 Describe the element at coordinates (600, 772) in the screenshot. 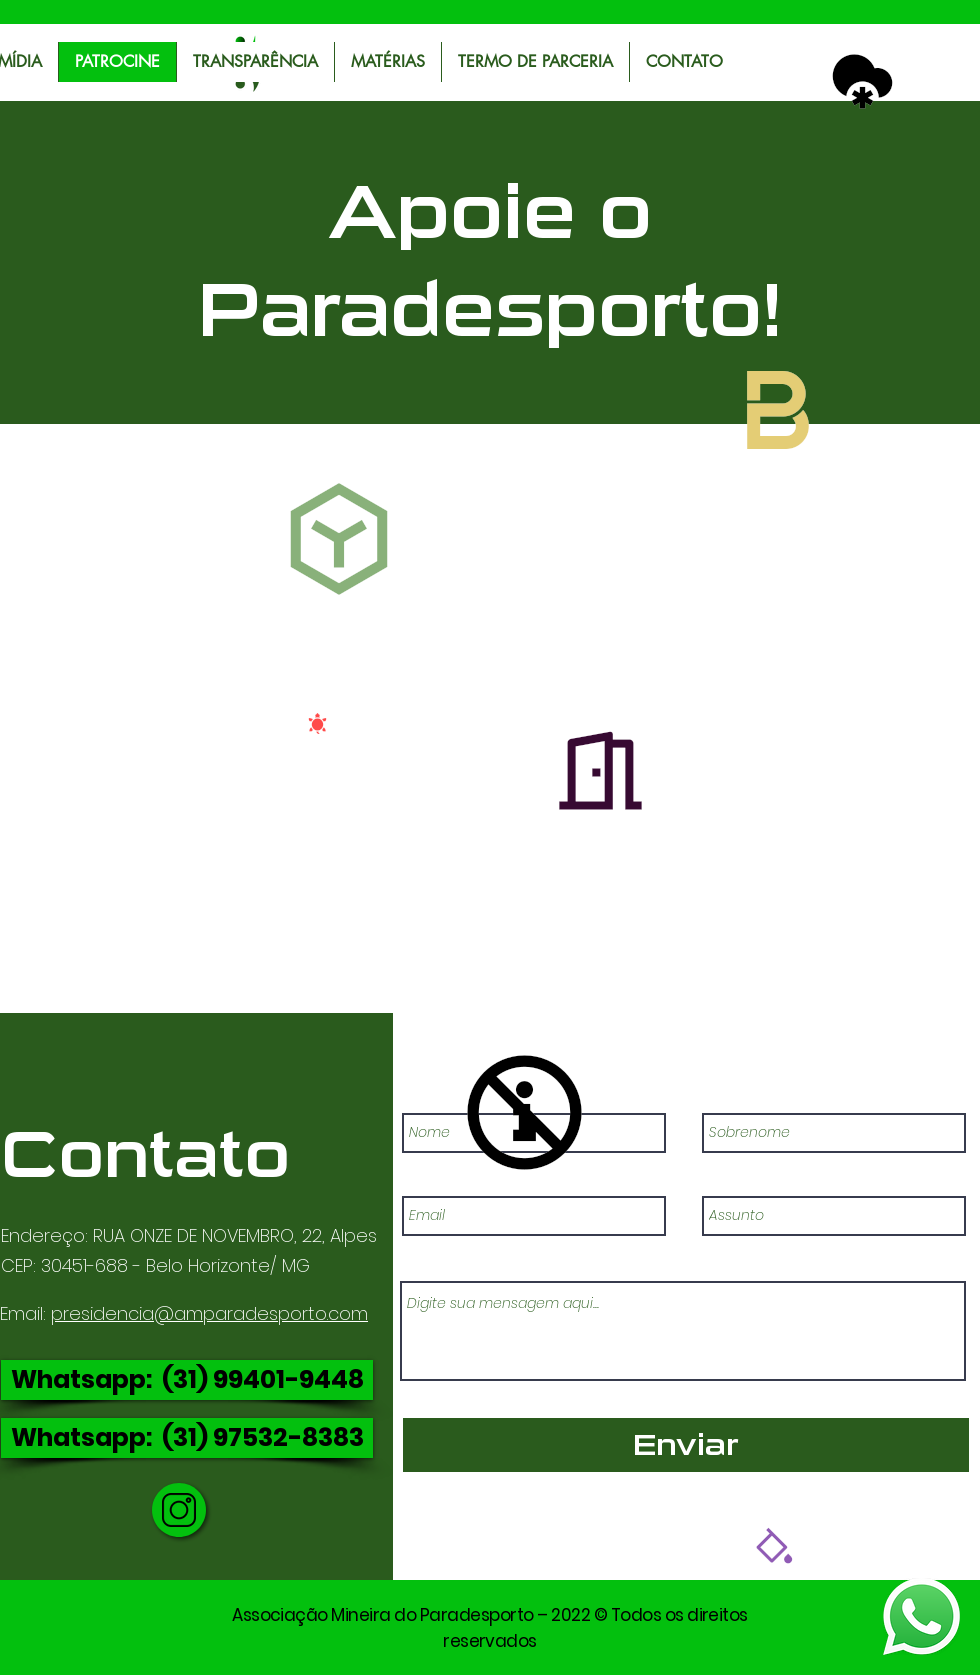

I see `log out or exit the application` at that location.